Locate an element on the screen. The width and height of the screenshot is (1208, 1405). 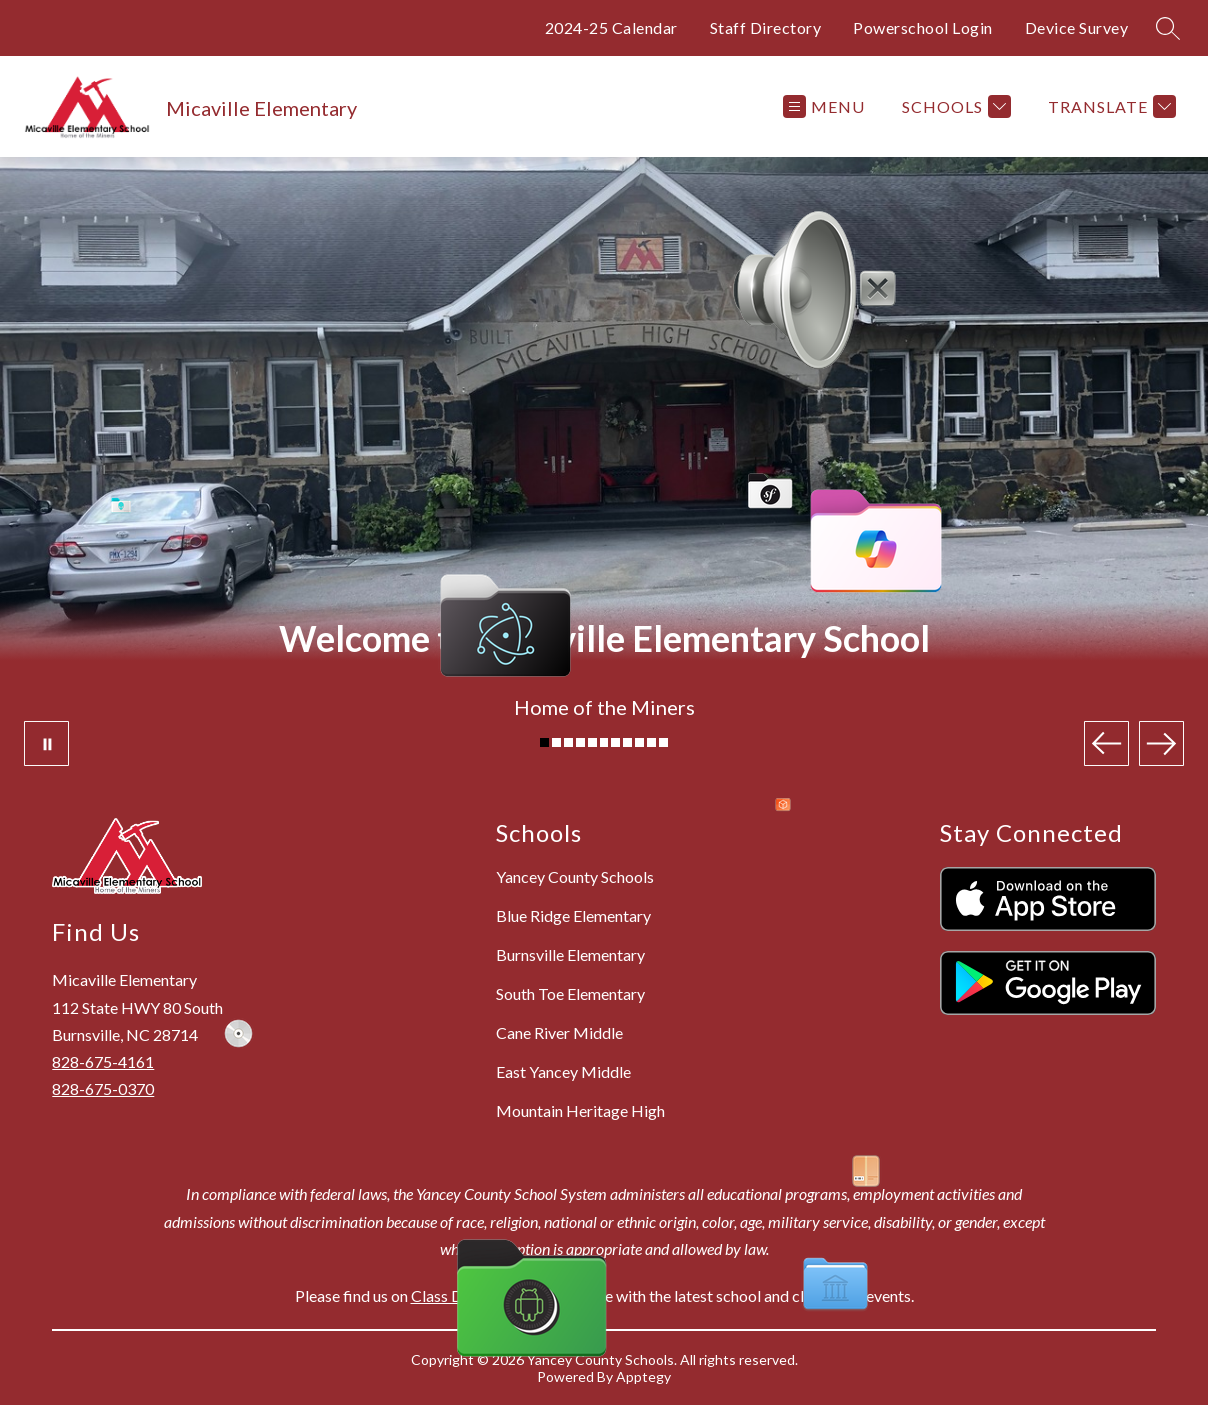
open android oreo system files folder is located at coordinates (531, 1302).